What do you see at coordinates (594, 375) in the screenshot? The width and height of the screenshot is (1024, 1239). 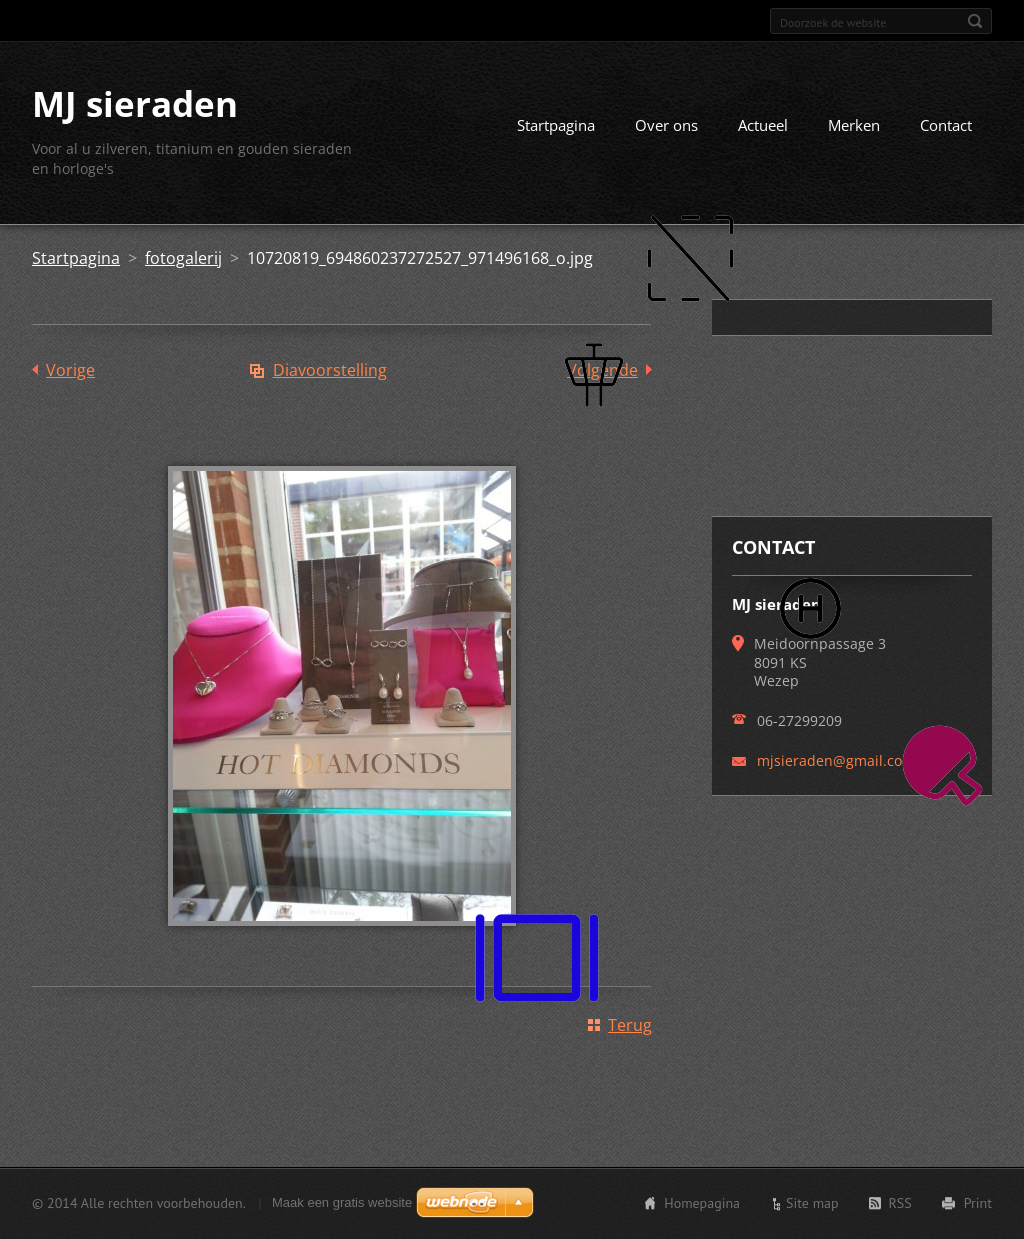 I see `access air traffic control features` at bounding box center [594, 375].